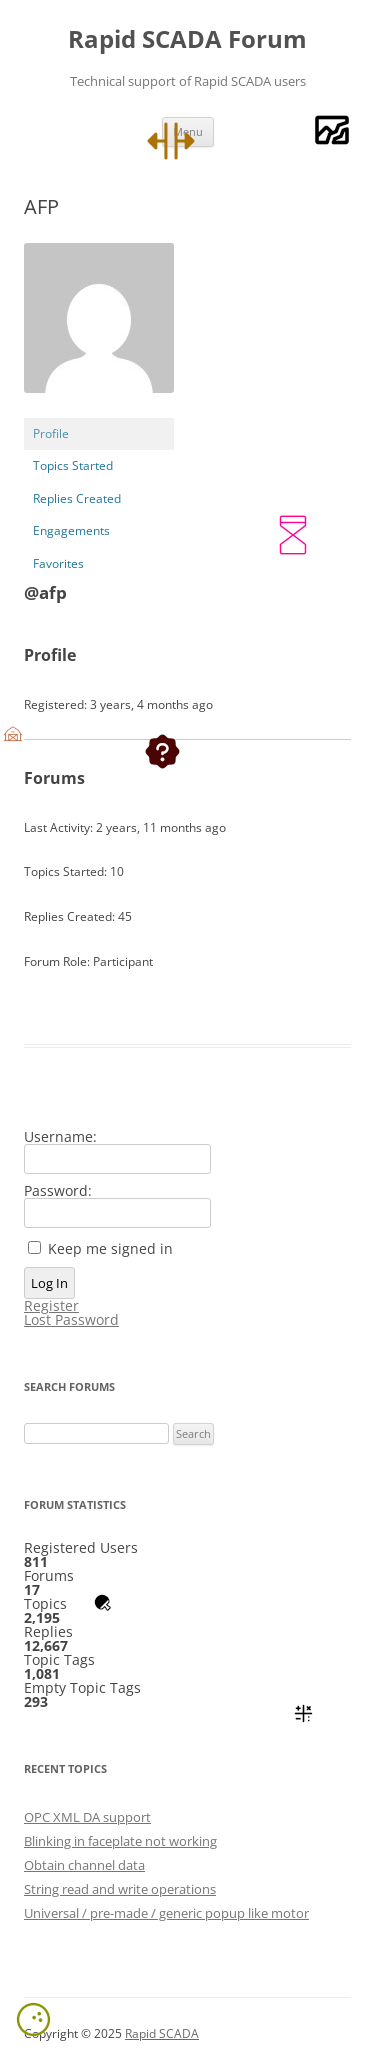  I want to click on access help or FAQ section, so click(162, 751).